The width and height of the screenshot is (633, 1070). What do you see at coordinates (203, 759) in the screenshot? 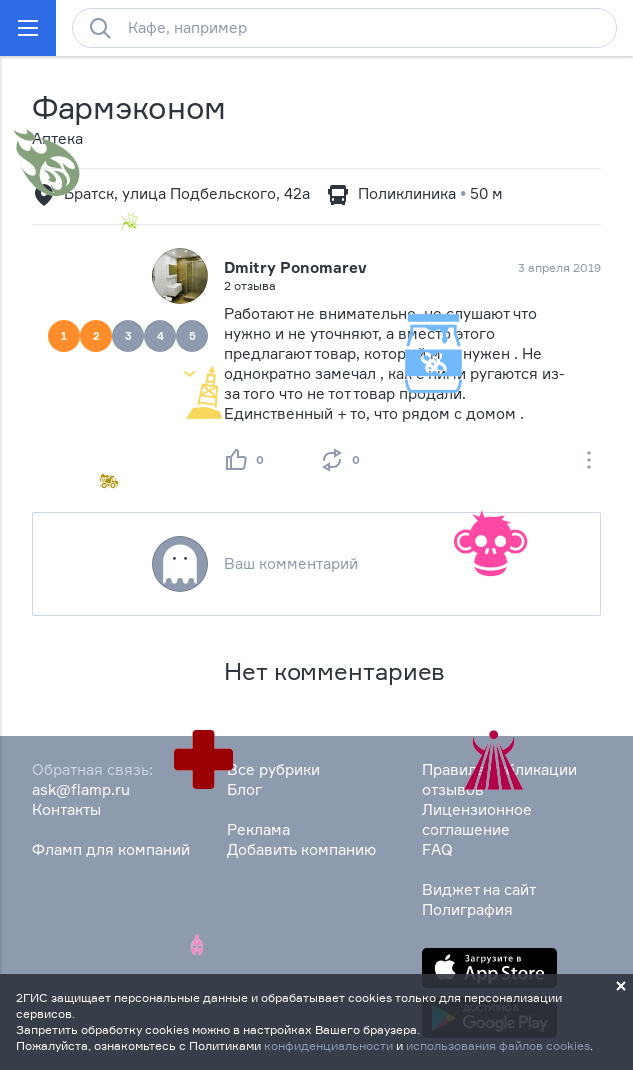
I see `indicates player health status is normal` at bounding box center [203, 759].